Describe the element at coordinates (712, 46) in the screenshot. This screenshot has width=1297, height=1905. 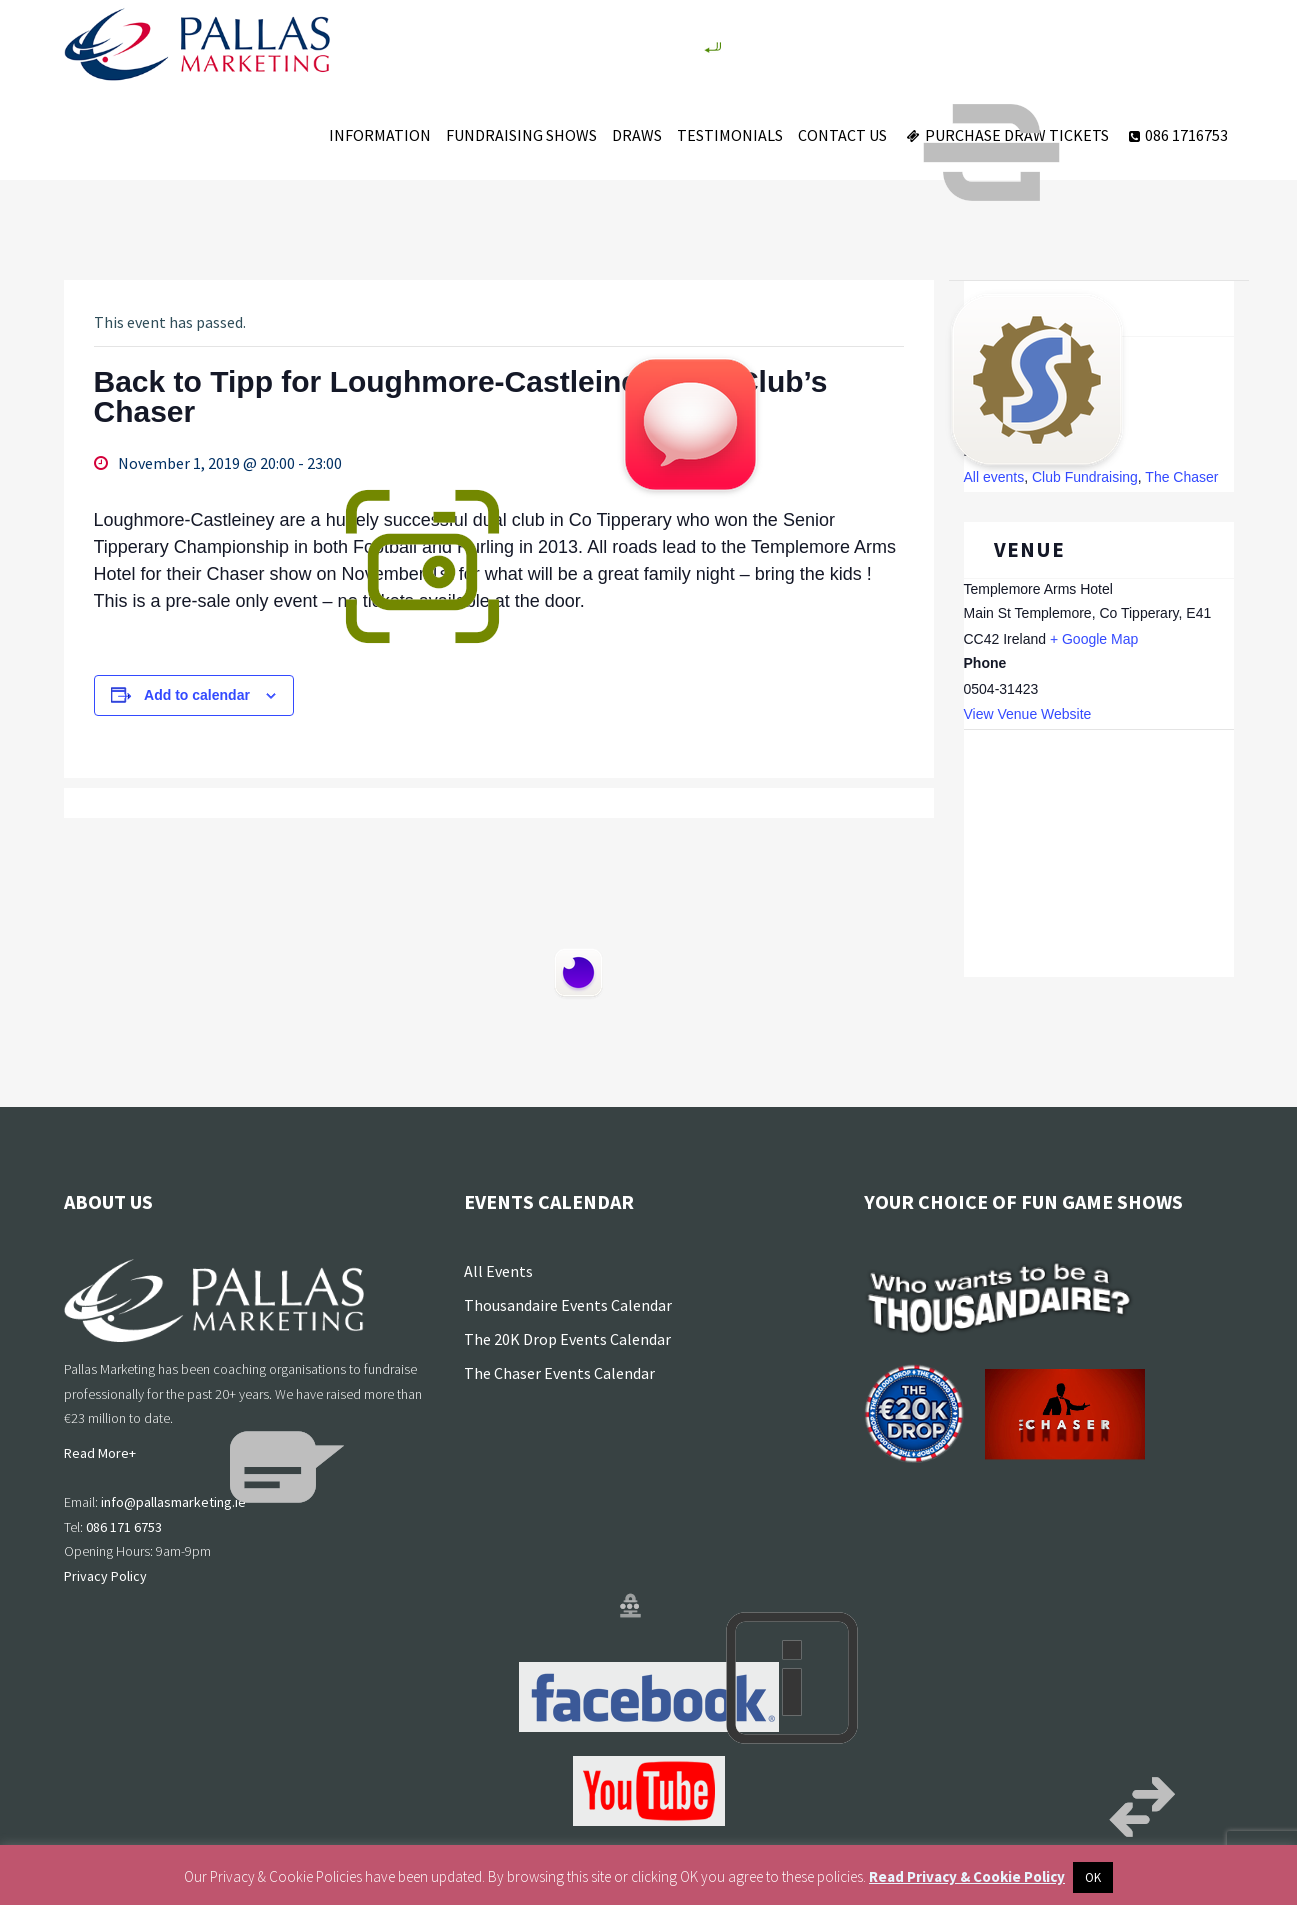
I see `reply to all recipients of an email` at that location.